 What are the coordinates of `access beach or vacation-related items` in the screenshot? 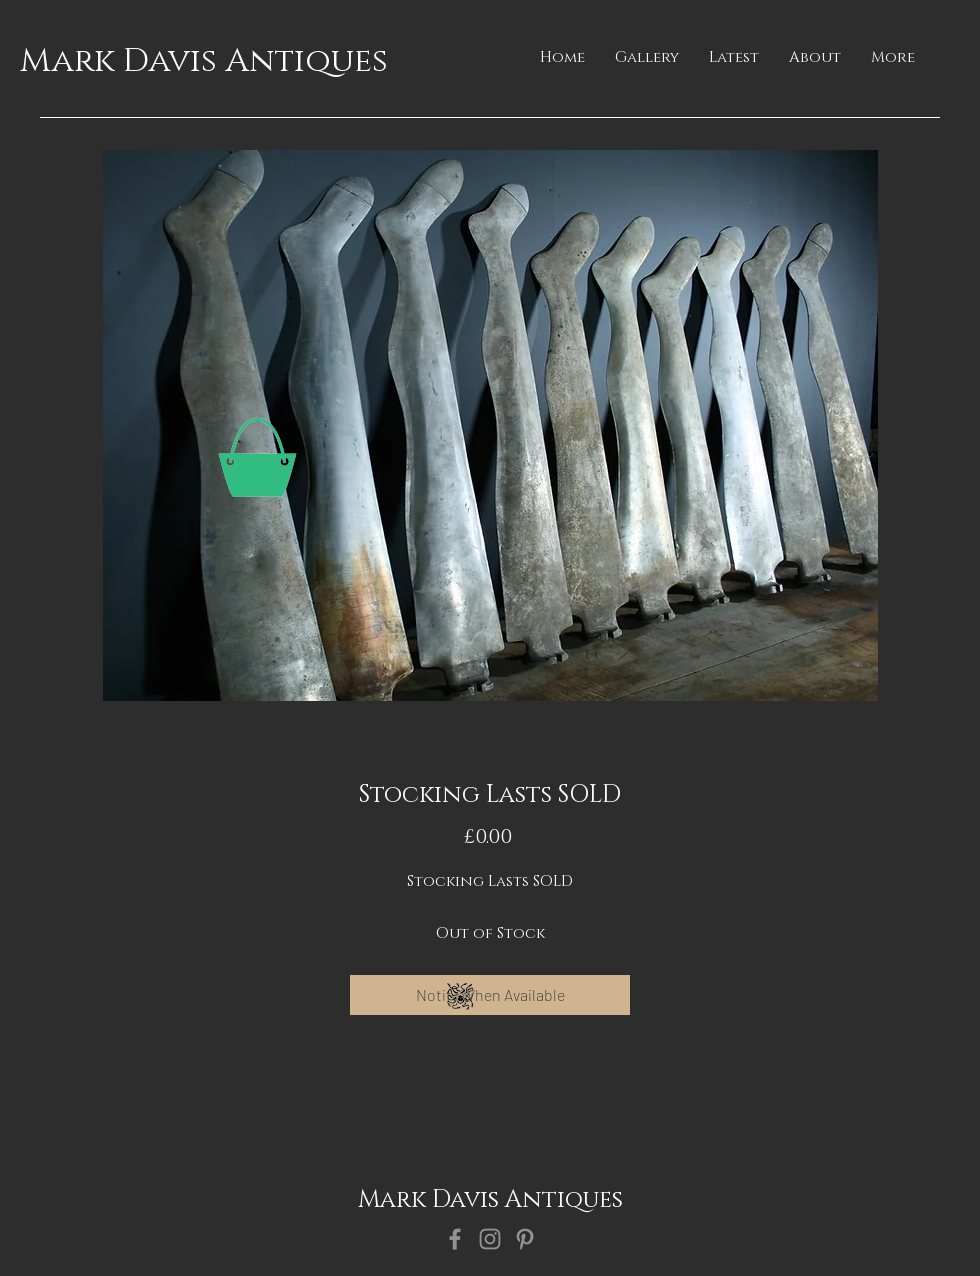 It's located at (257, 457).